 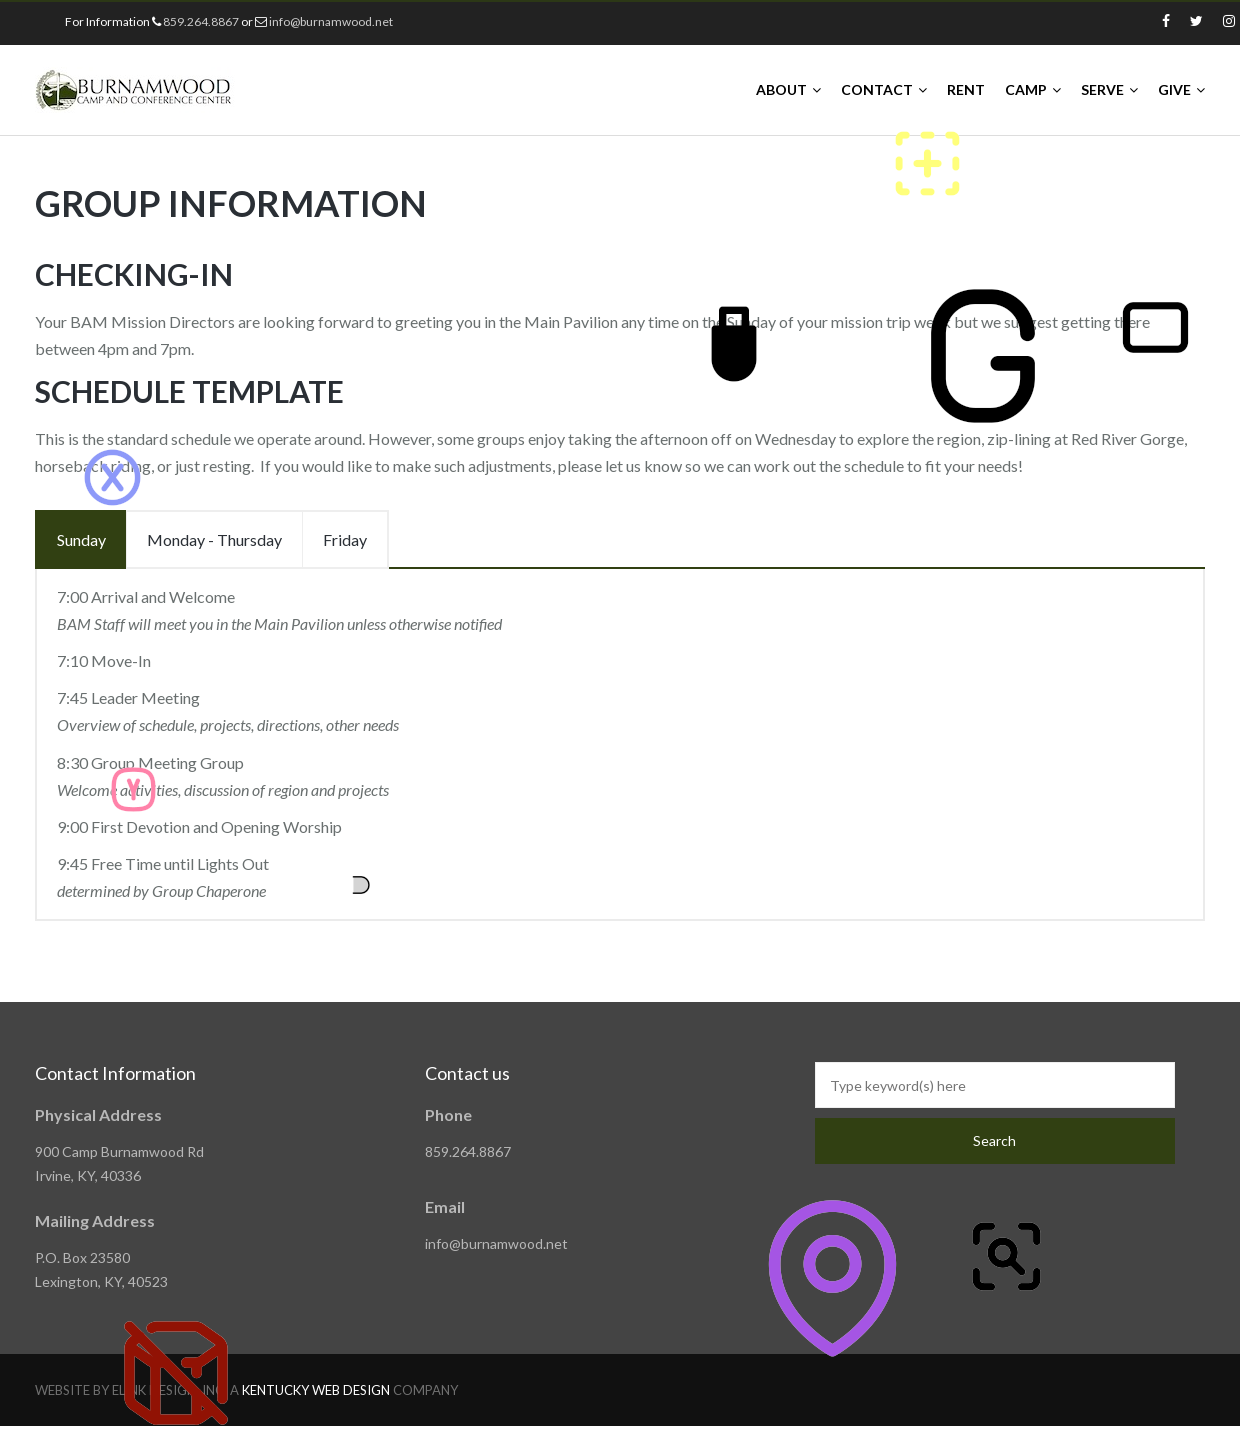 I want to click on add a new section to the document, so click(x=927, y=163).